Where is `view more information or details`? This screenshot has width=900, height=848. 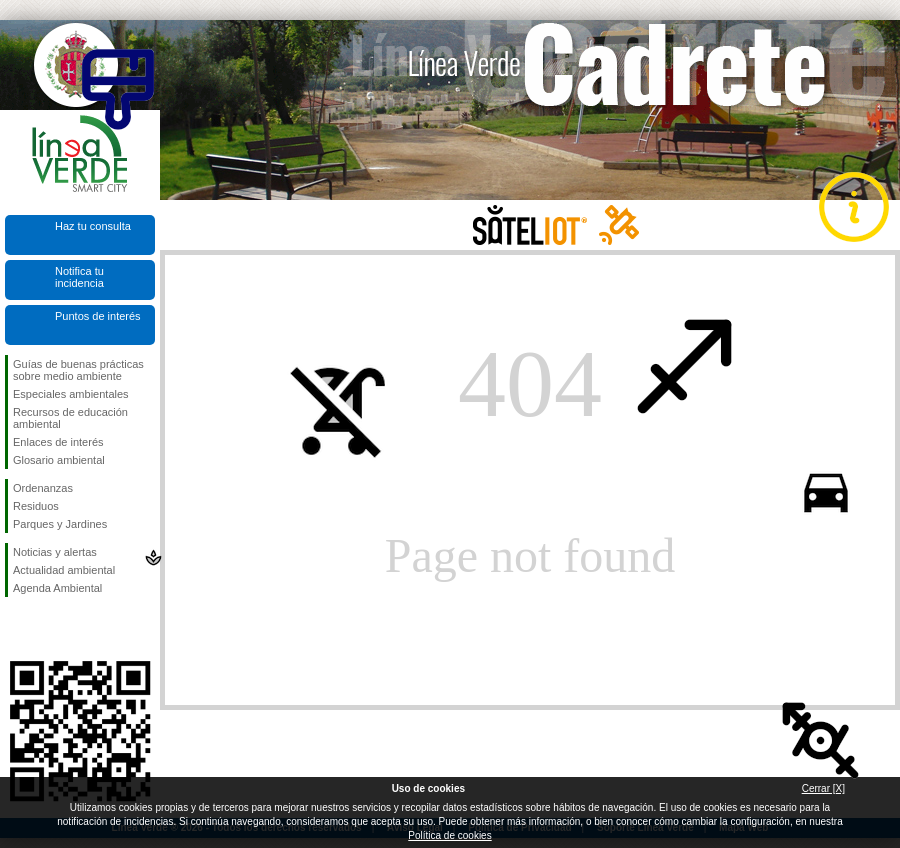 view more information or details is located at coordinates (854, 207).